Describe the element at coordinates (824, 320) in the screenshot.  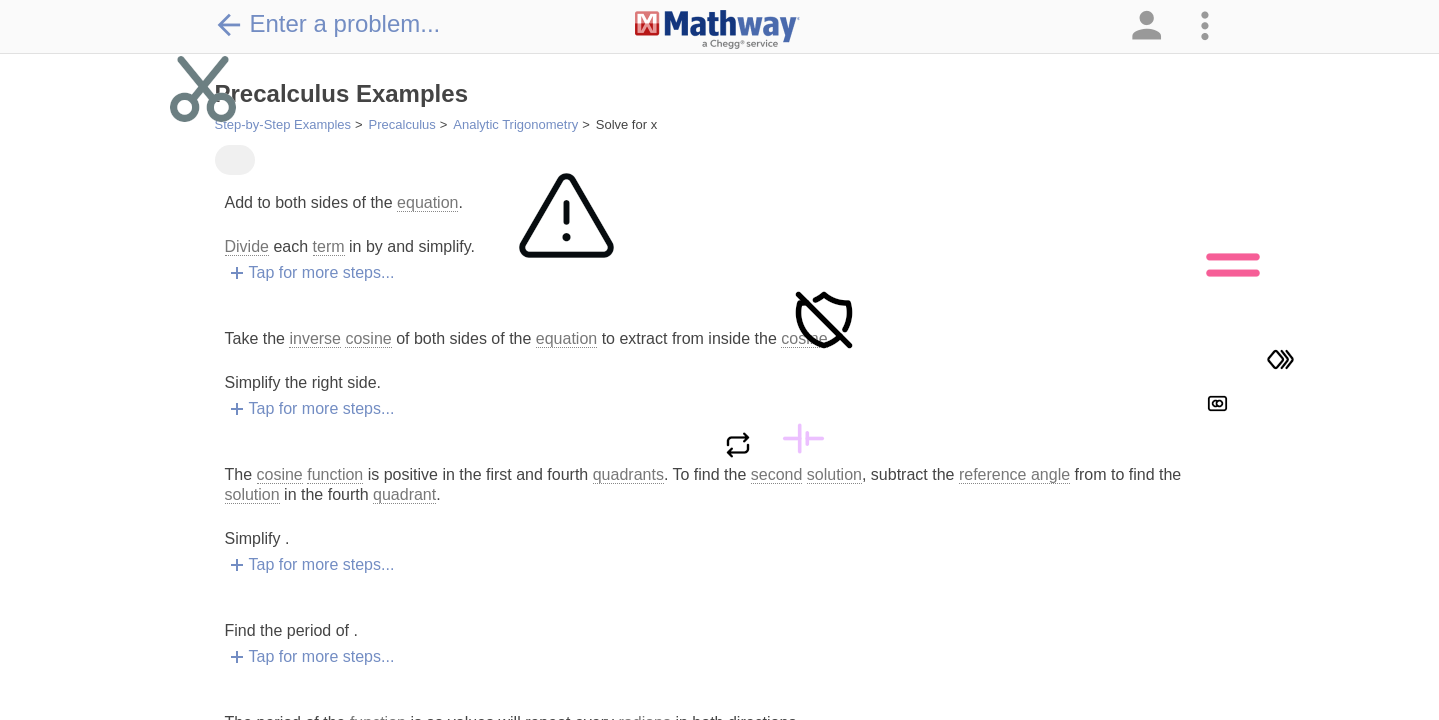
I see `disable security protection` at that location.